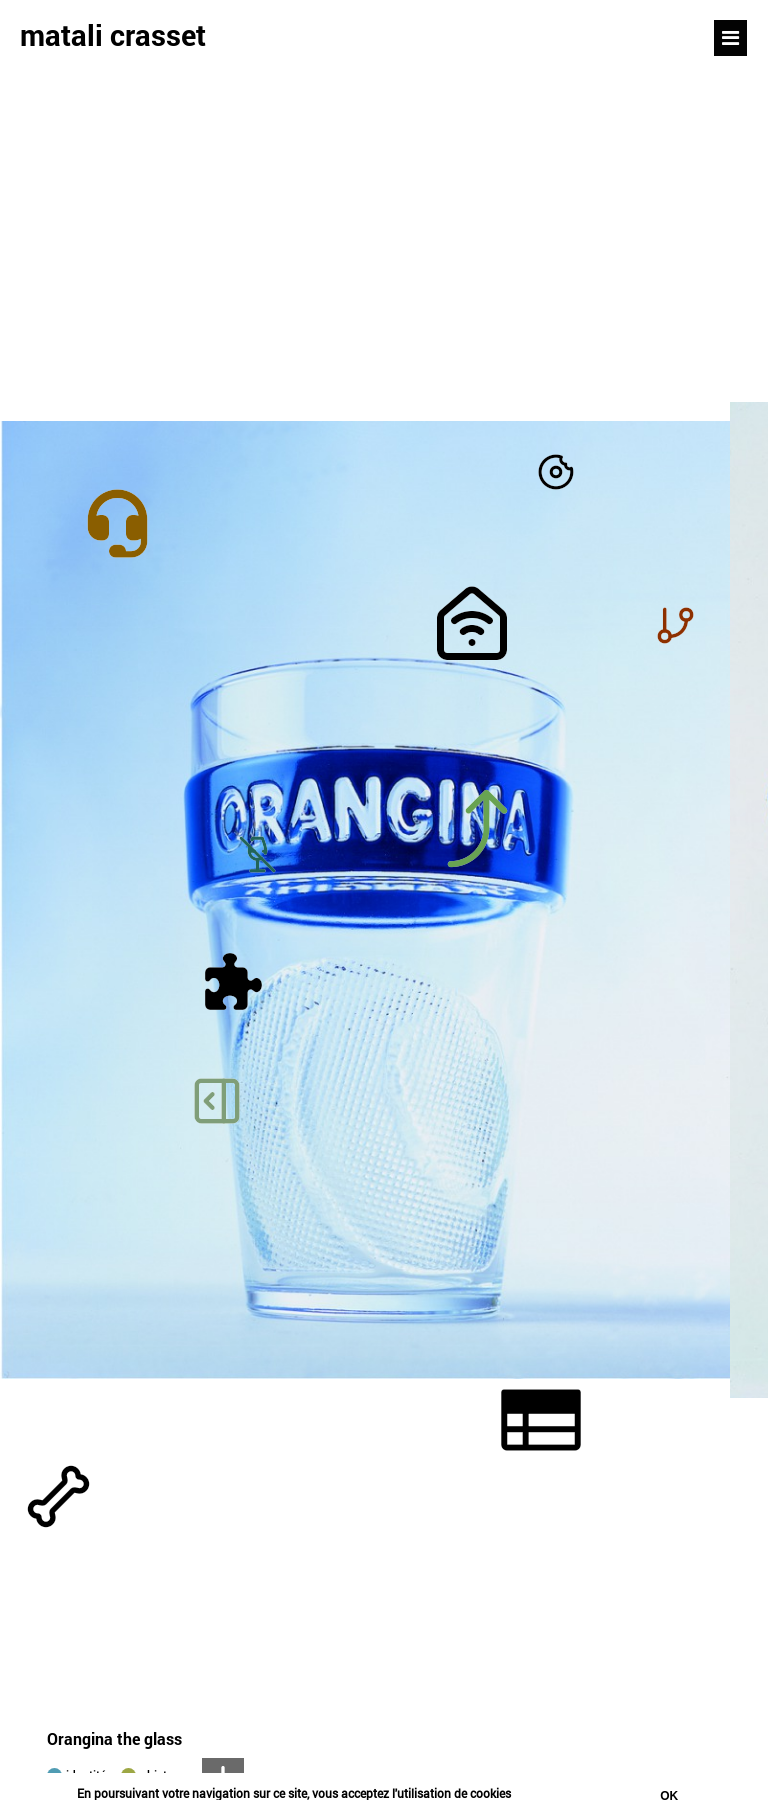 This screenshot has width=768, height=1800. What do you see at coordinates (556, 472) in the screenshot?
I see `access food or bakery category` at bounding box center [556, 472].